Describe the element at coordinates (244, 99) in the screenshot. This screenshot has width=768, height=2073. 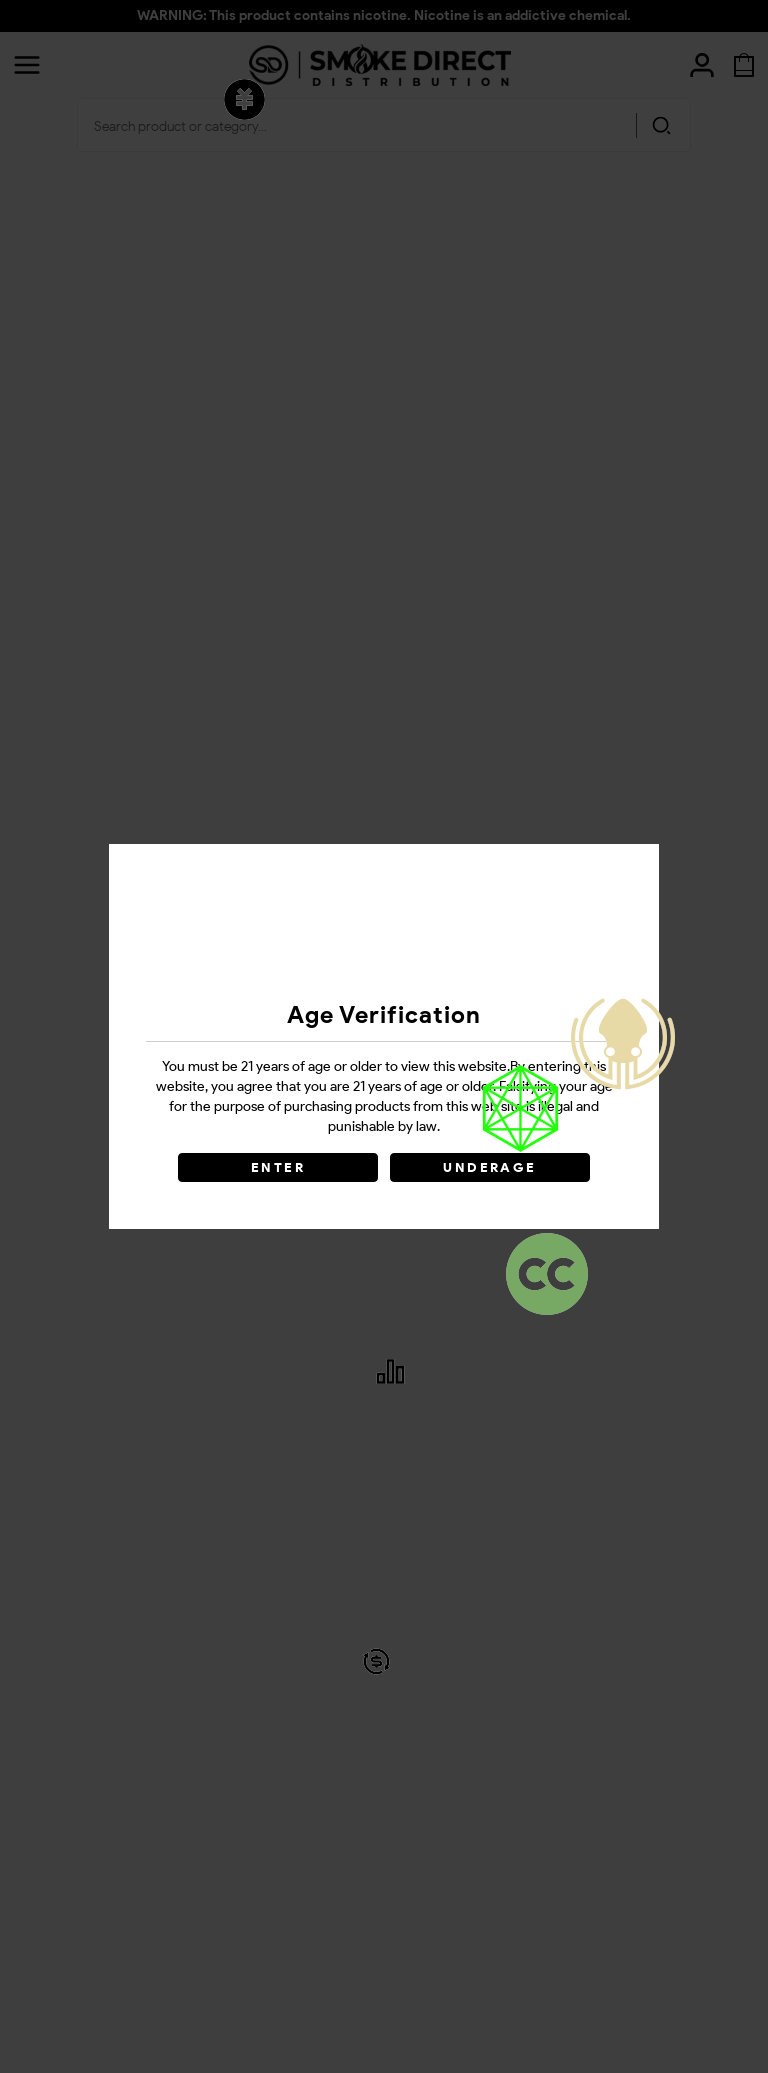
I see `view balance in chinese yuan` at that location.